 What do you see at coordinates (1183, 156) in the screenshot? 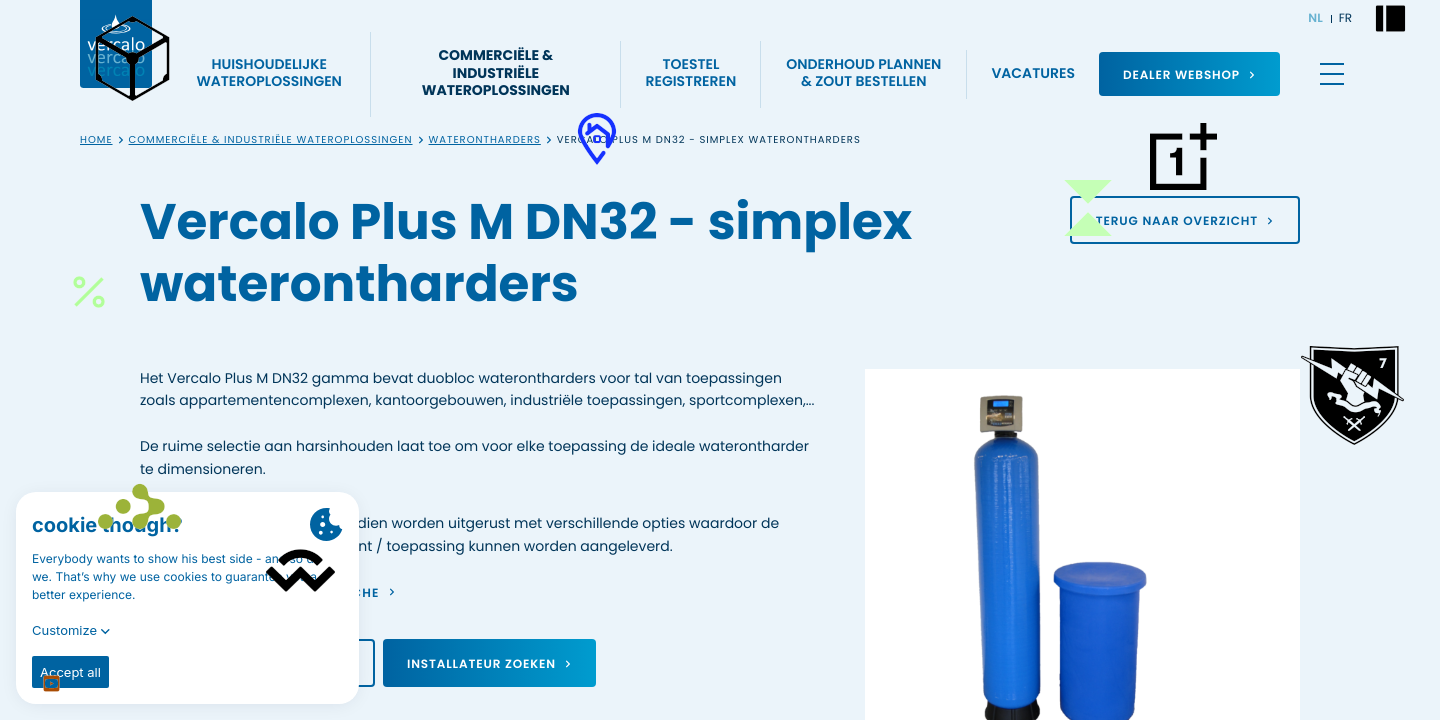
I see `OnePlus brand logo` at bounding box center [1183, 156].